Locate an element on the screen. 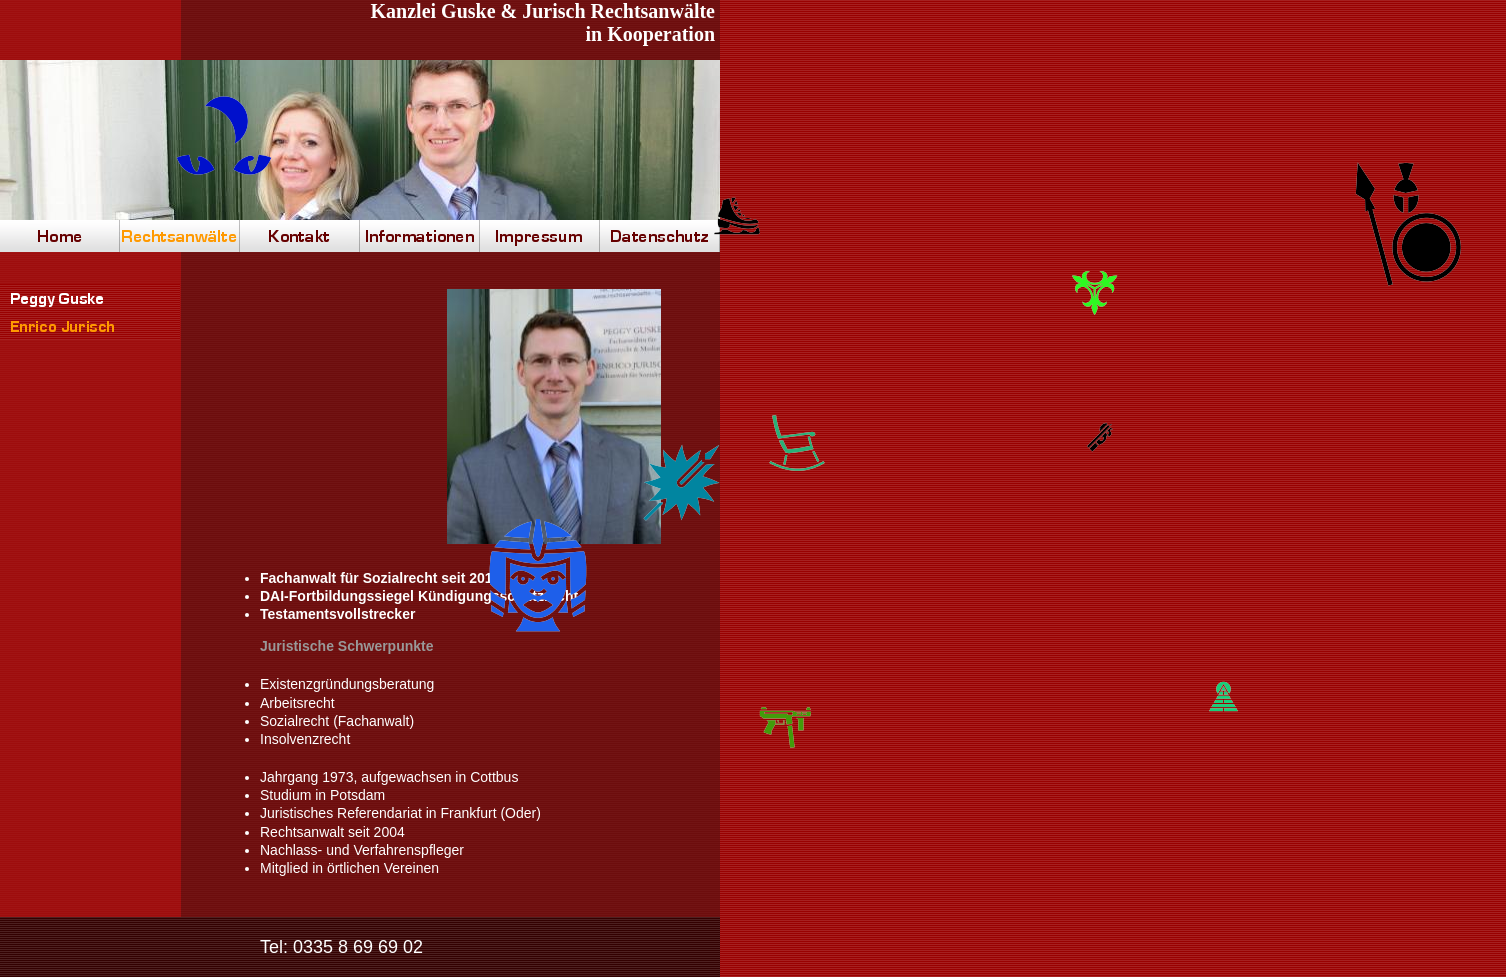 Image resolution: width=1506 pixels, height=977 pixels. view historical landmarks or monuments is located at coordinates (1223, 696).